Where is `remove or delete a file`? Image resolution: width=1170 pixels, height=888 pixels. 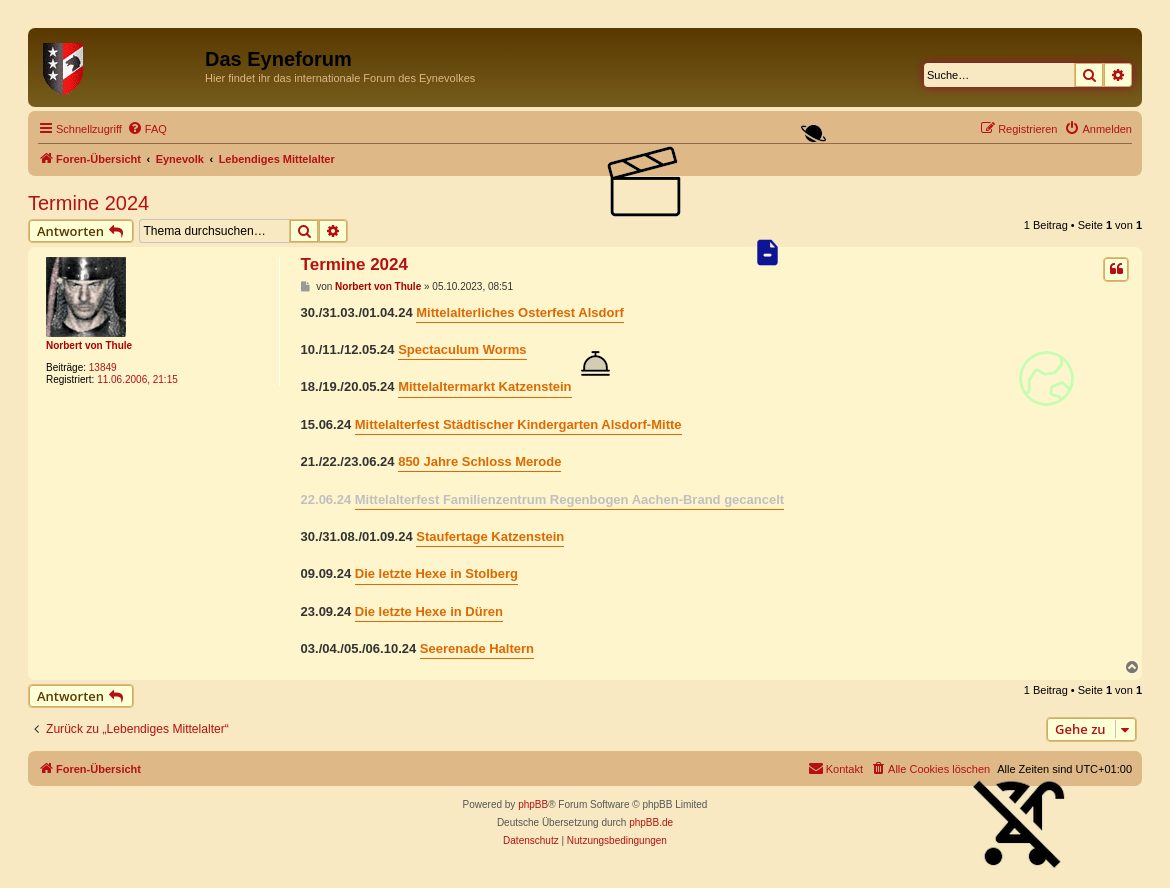 remove or delete a file is located at coordinates (767, 252).